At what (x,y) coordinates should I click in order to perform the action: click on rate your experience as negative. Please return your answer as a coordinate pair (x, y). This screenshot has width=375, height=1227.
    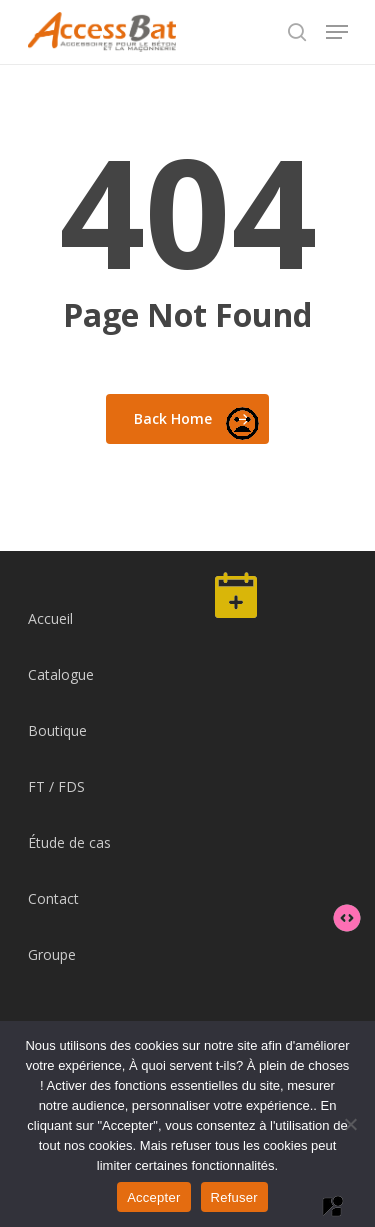
    Looking at the image, I should click on (242, 423).